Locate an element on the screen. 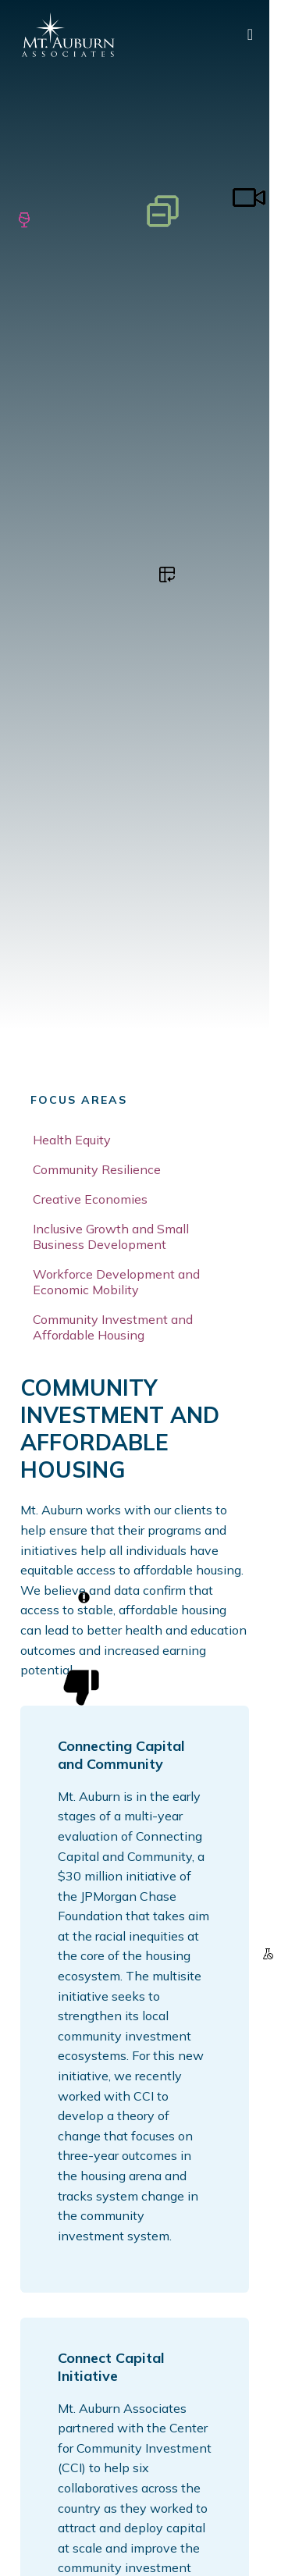 This screenshot has height=2576, width=281. start video recording is located at coordinates (249, 197).